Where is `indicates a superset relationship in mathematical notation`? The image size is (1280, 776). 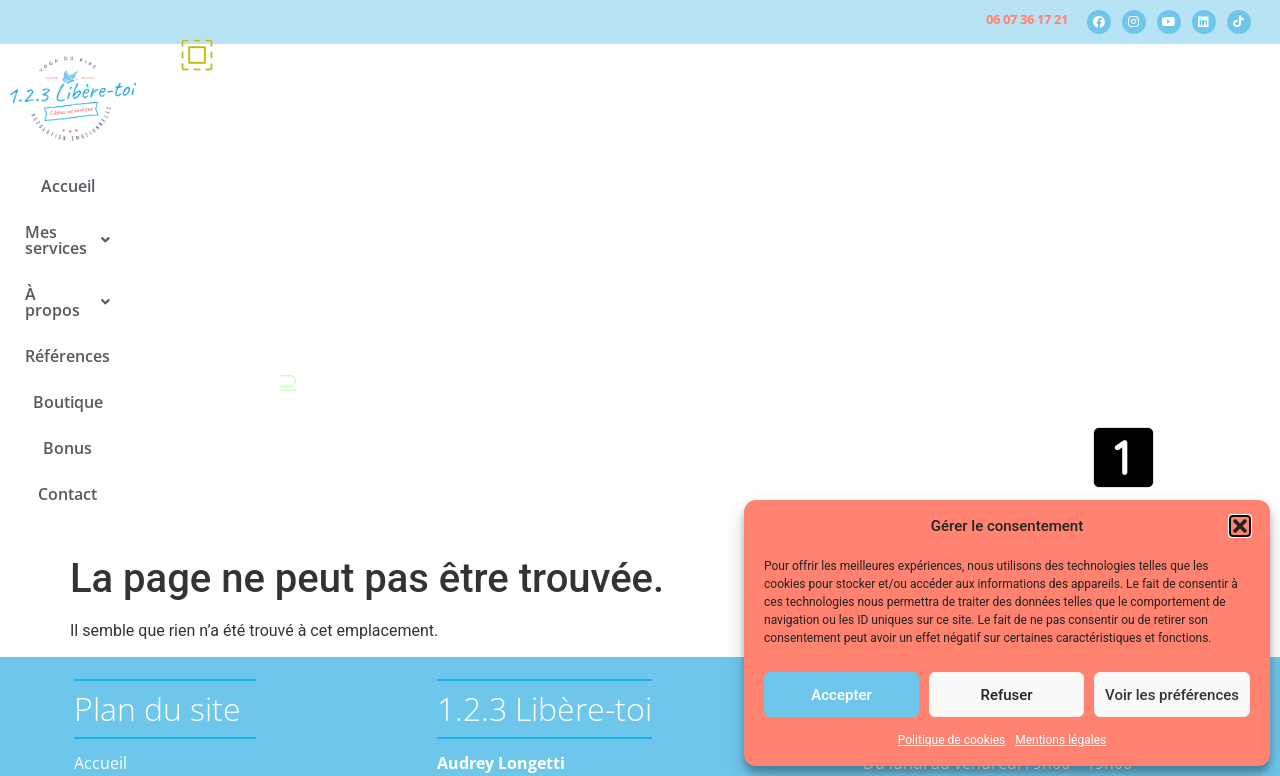
indicates a superset relationship in mathematical notation is located at coordinates (287, 383).